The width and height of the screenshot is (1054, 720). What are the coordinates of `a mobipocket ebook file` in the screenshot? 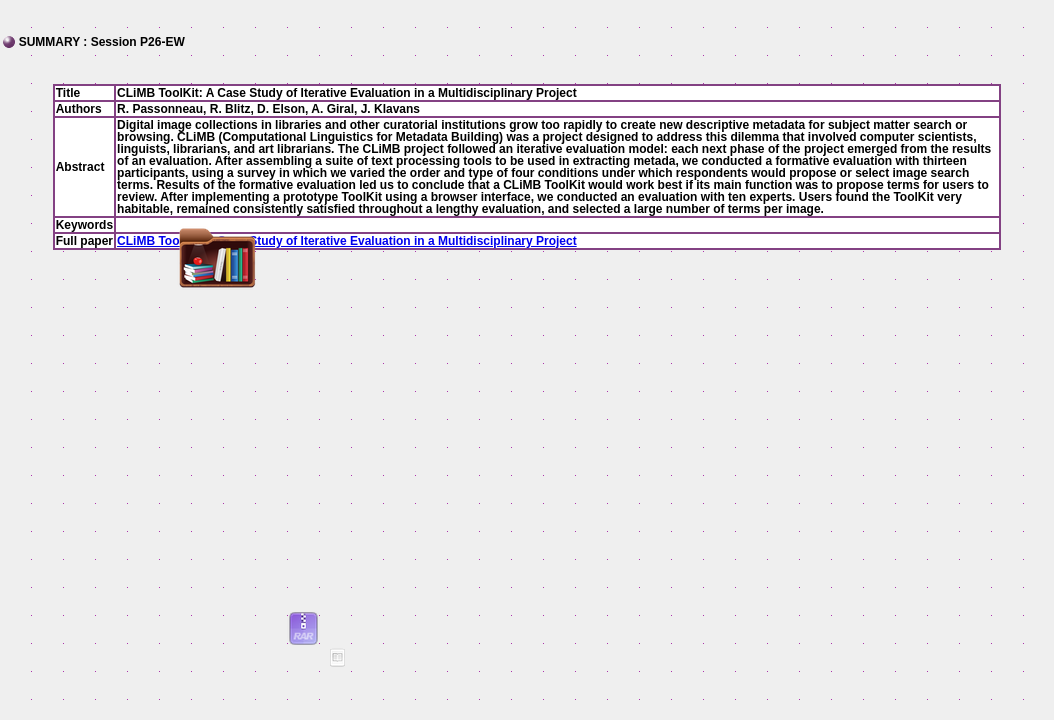 It's located at (337, 657).